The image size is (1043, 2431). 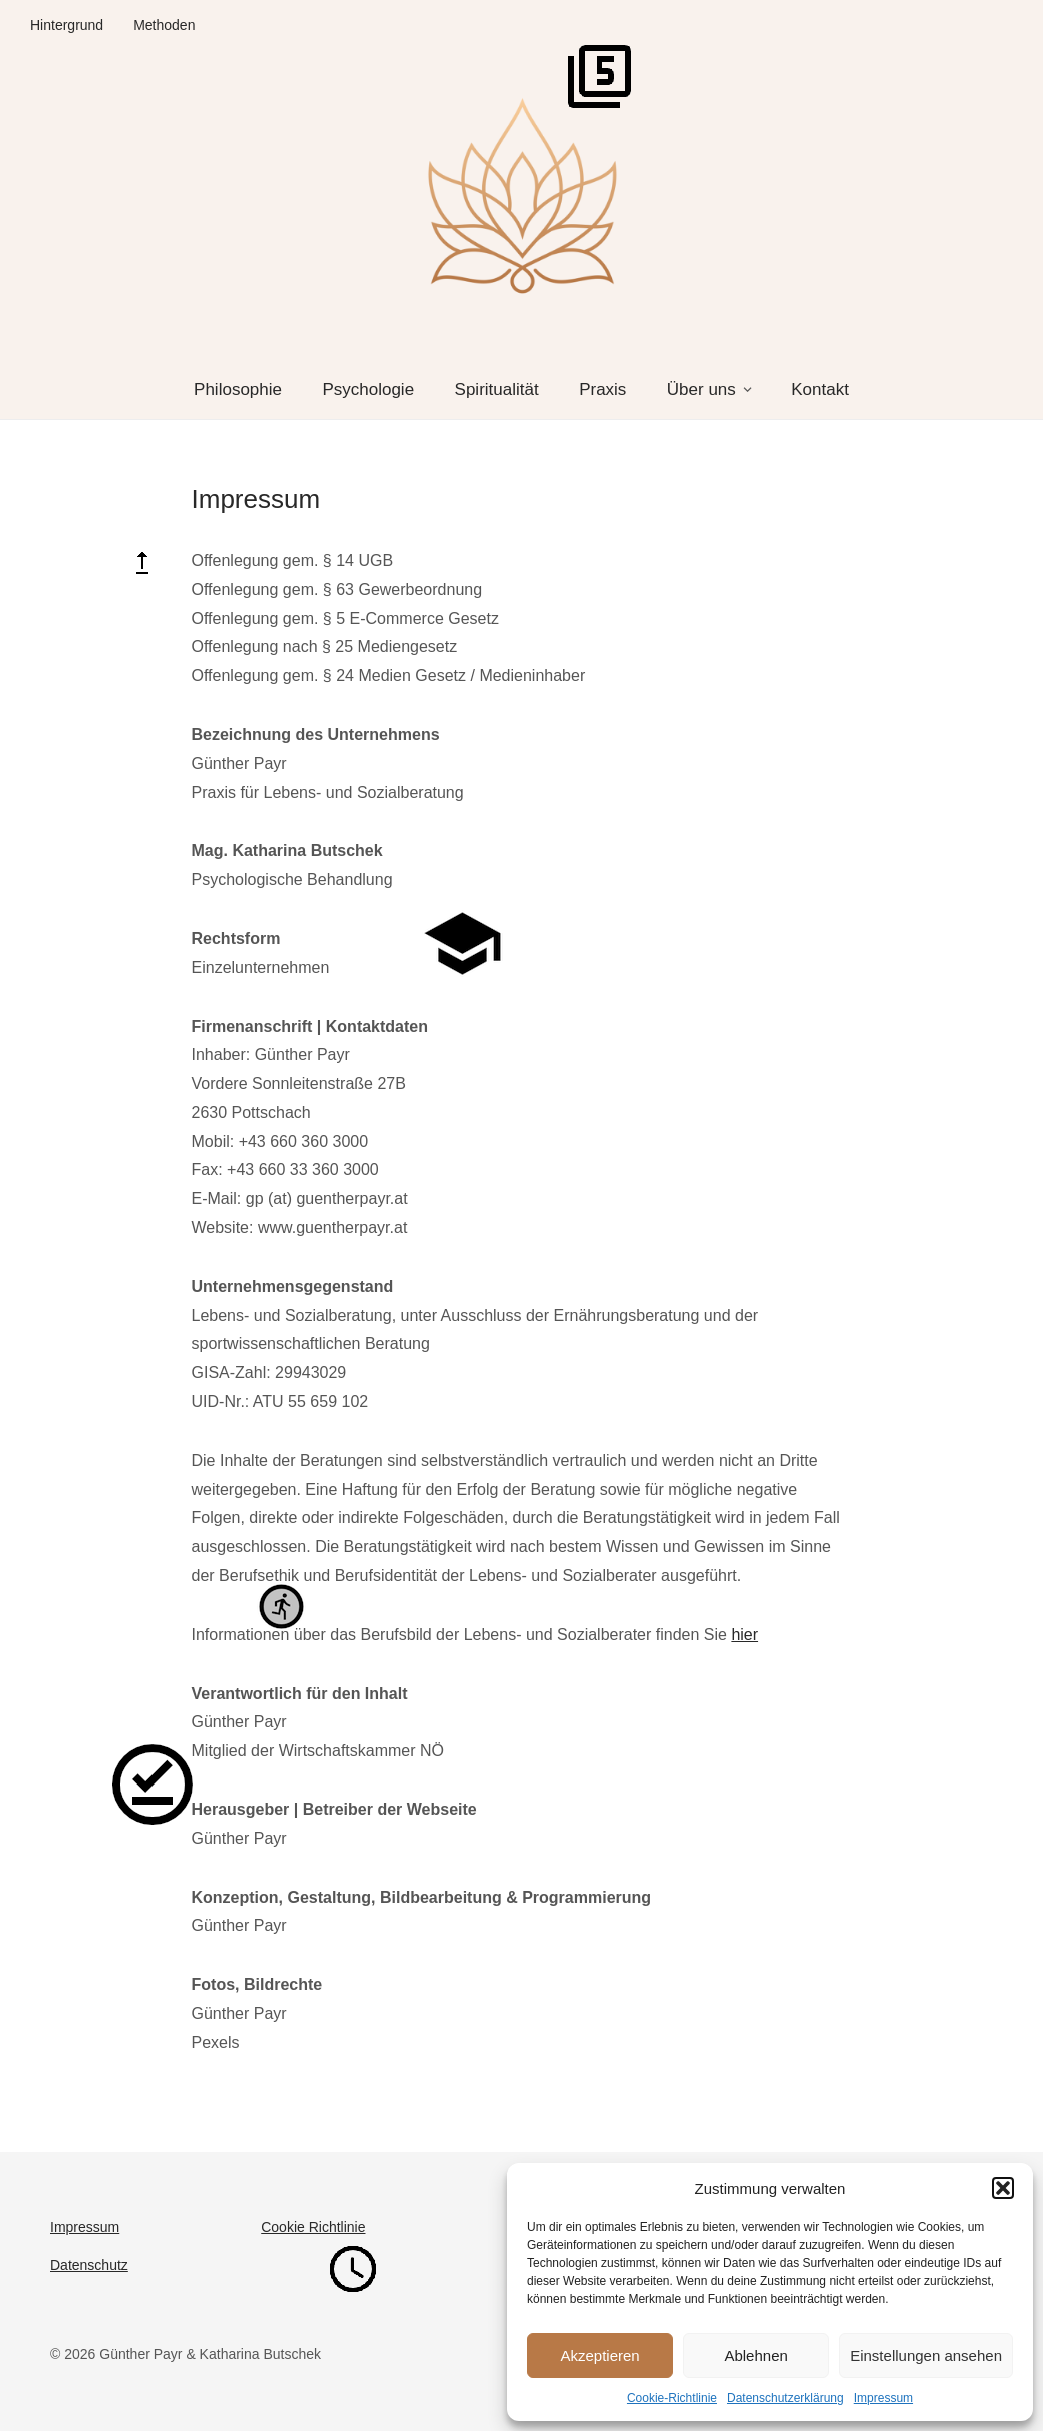 What do you see at coordinates (599, 76) in the screenshot?
I see `filter or view the fifth item in a series` at bounding box center [599, 76].